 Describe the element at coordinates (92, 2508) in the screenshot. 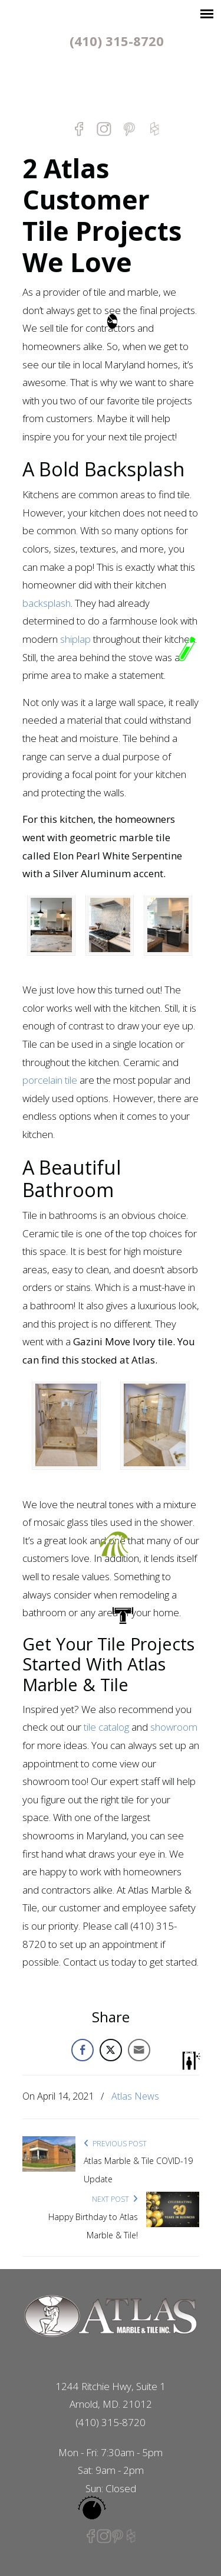

I see `adjust volume or settings level` at that location.